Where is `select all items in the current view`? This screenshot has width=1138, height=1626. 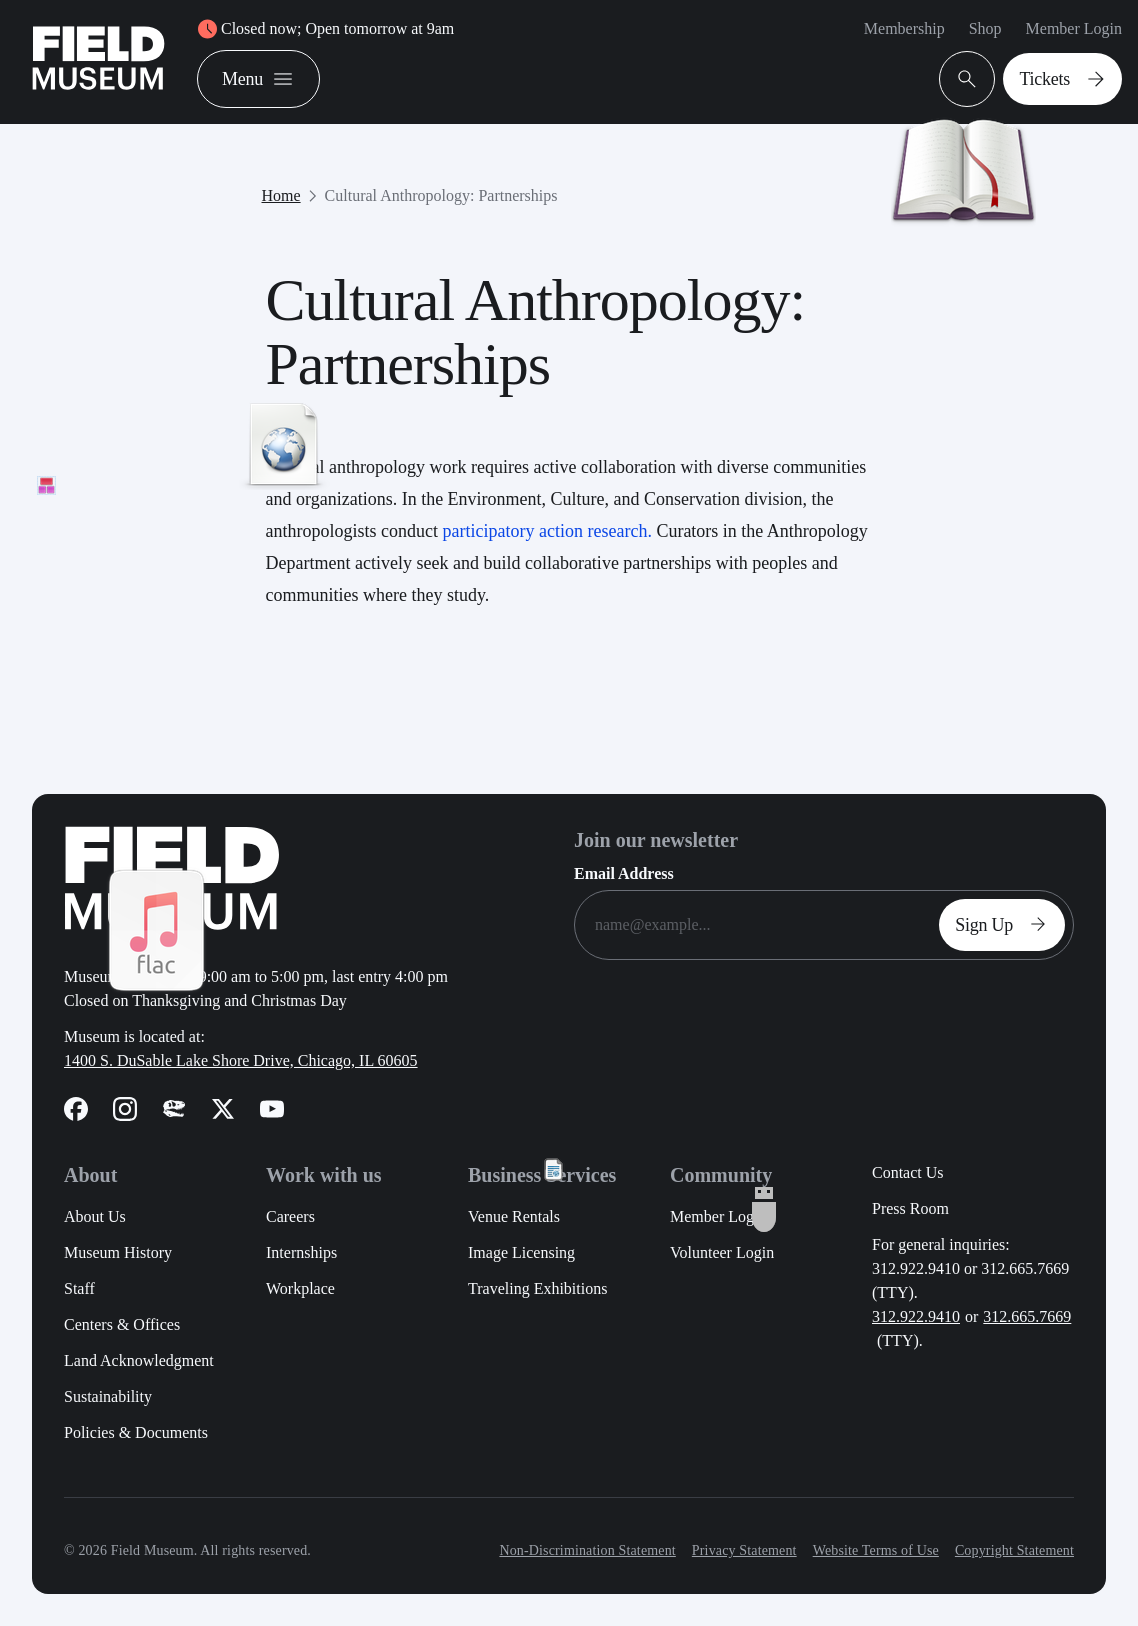
select all items in the current view is located at coordinates (46, 485).